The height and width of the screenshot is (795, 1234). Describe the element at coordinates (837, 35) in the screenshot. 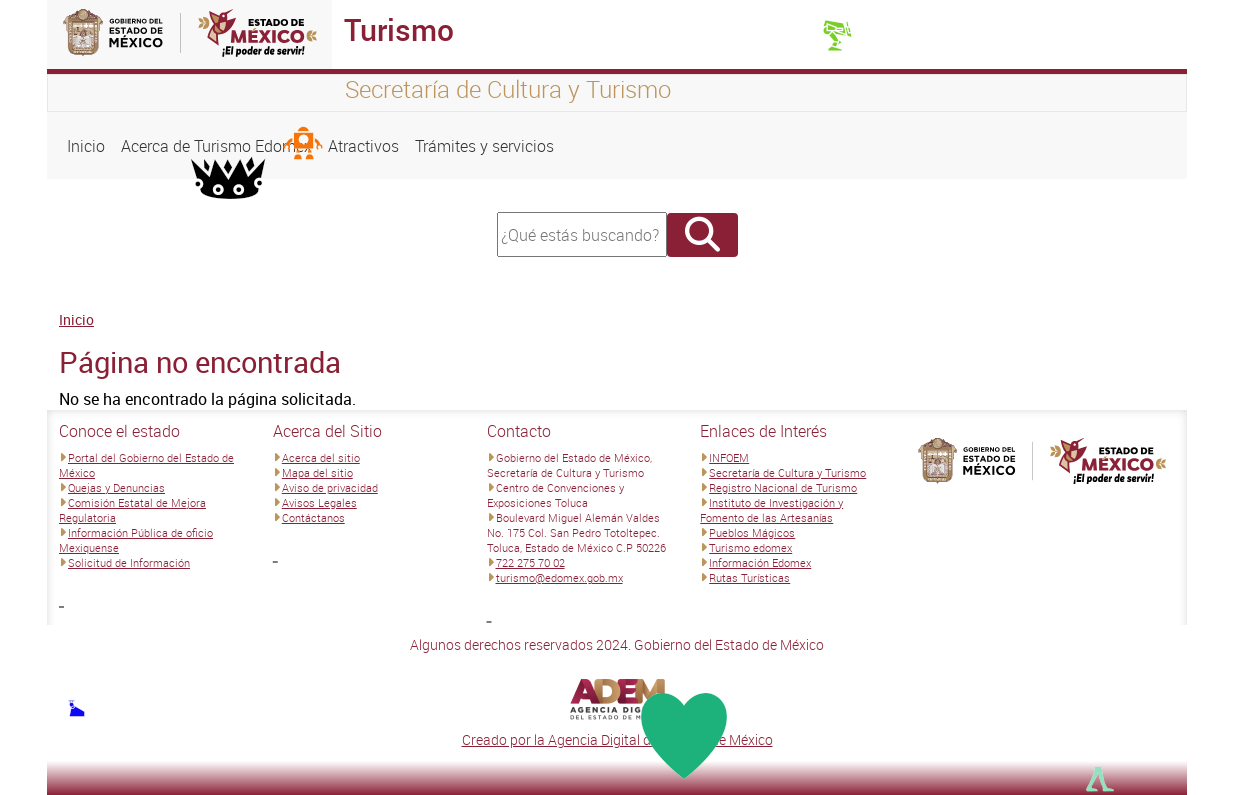

I see `explore the map on foot` at that location.